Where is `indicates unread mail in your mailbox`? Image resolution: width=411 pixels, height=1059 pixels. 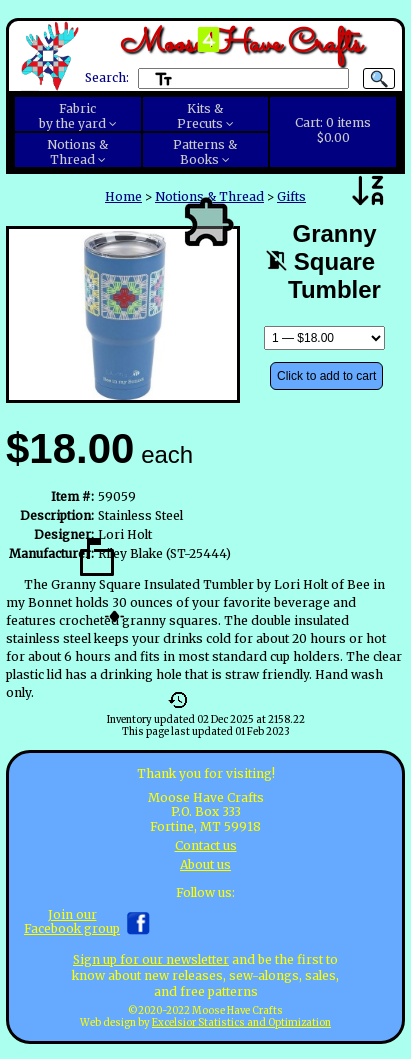 indicates unread mail in your mailbox is located at coordinates (97, 559).